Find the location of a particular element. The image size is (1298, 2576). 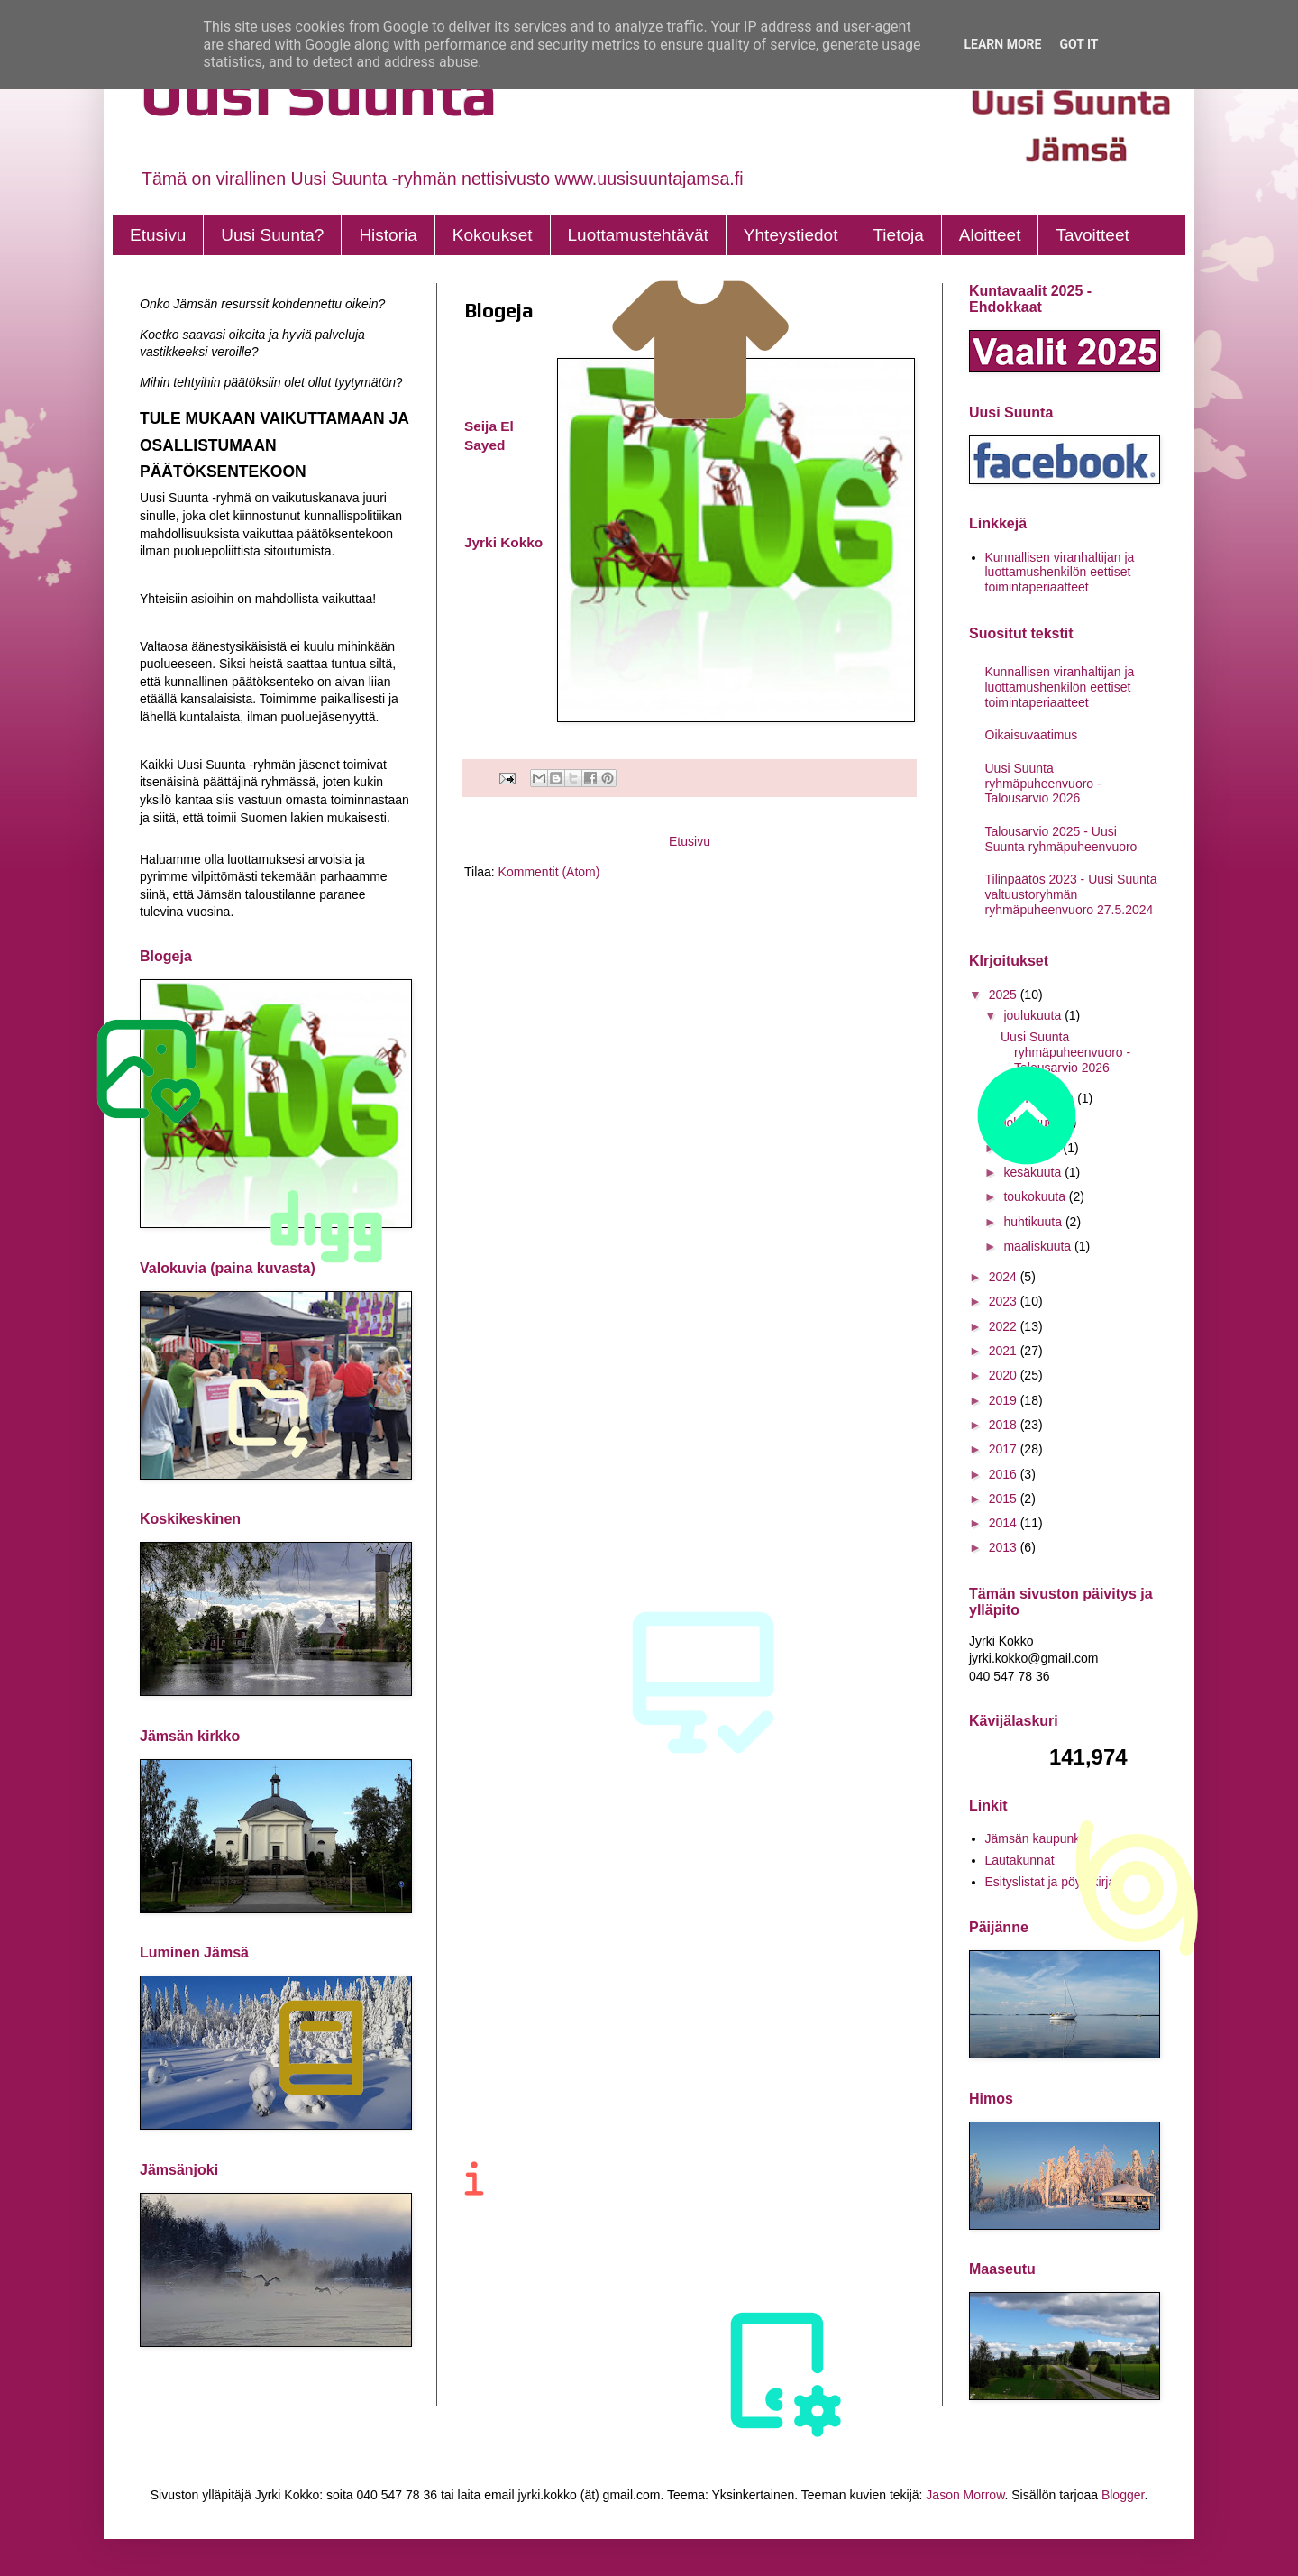

scroll to top of page is located at coordinates (1027, 1115).